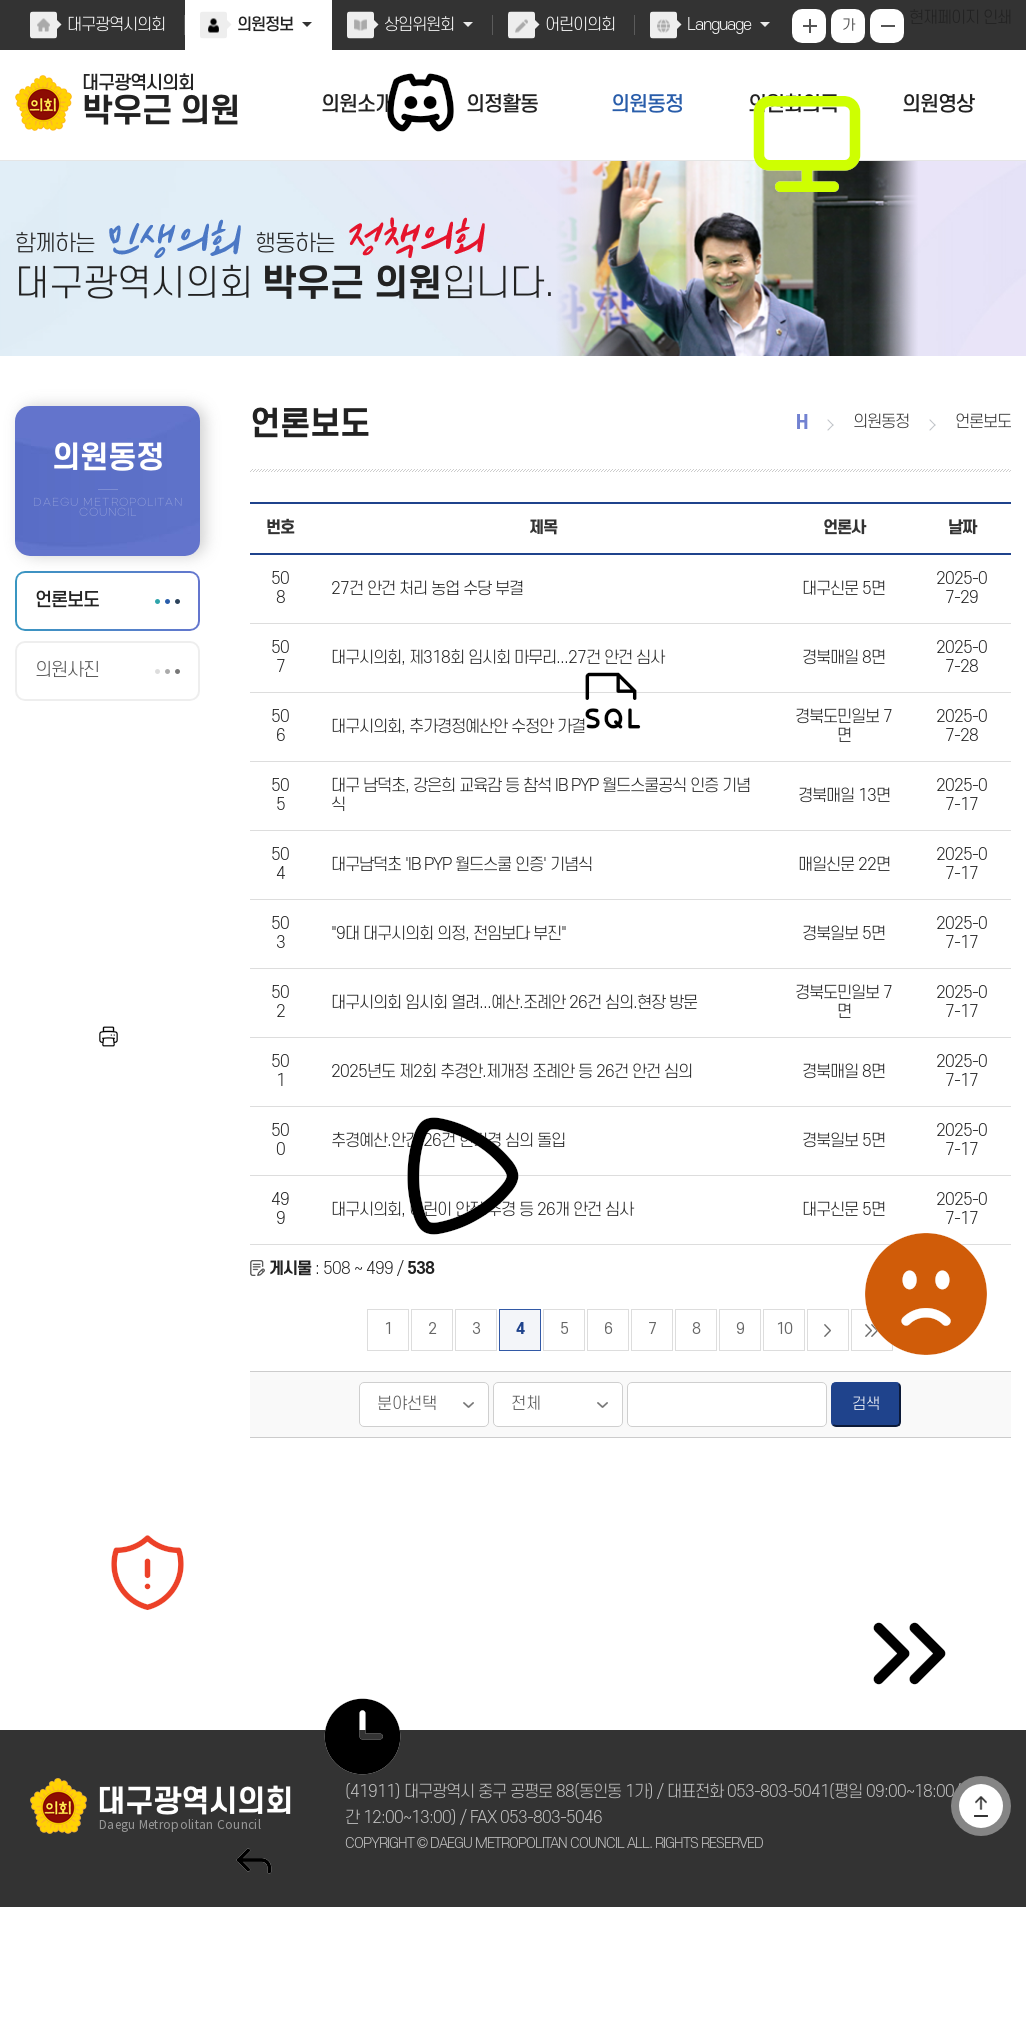  I want to click on reply to a message or email, so click(254, 1860).